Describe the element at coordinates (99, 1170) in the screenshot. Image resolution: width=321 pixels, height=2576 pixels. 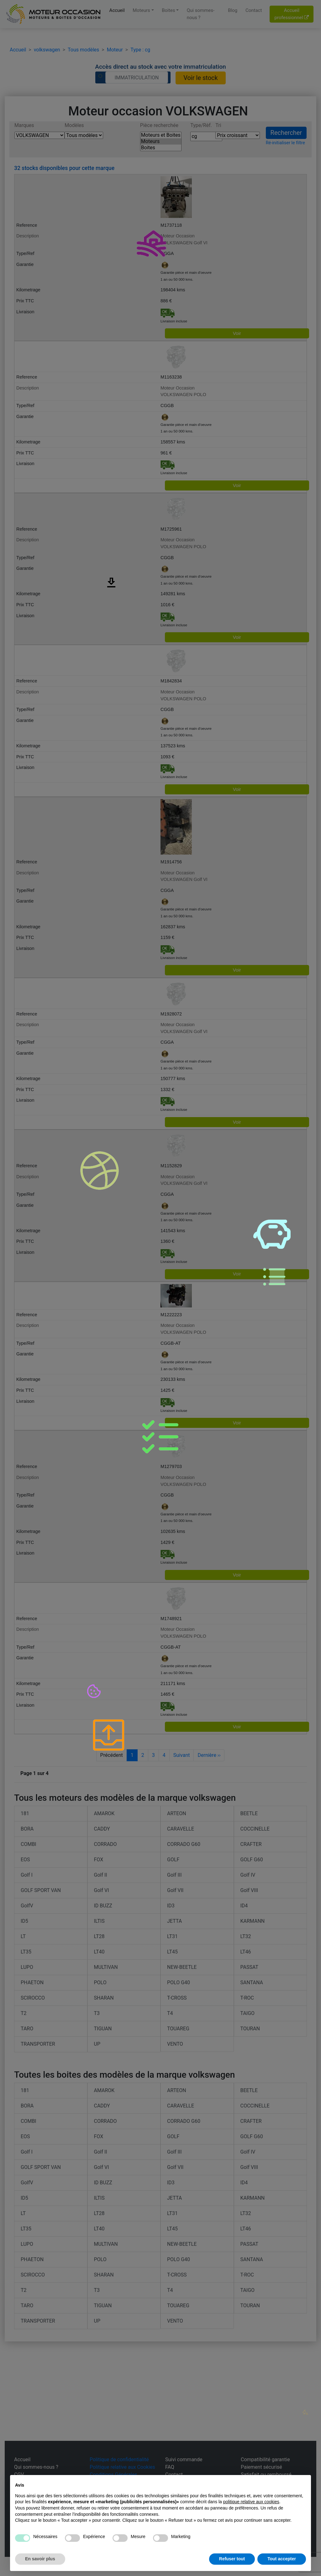
I see `view dribbble profile or portfolio` at that location.